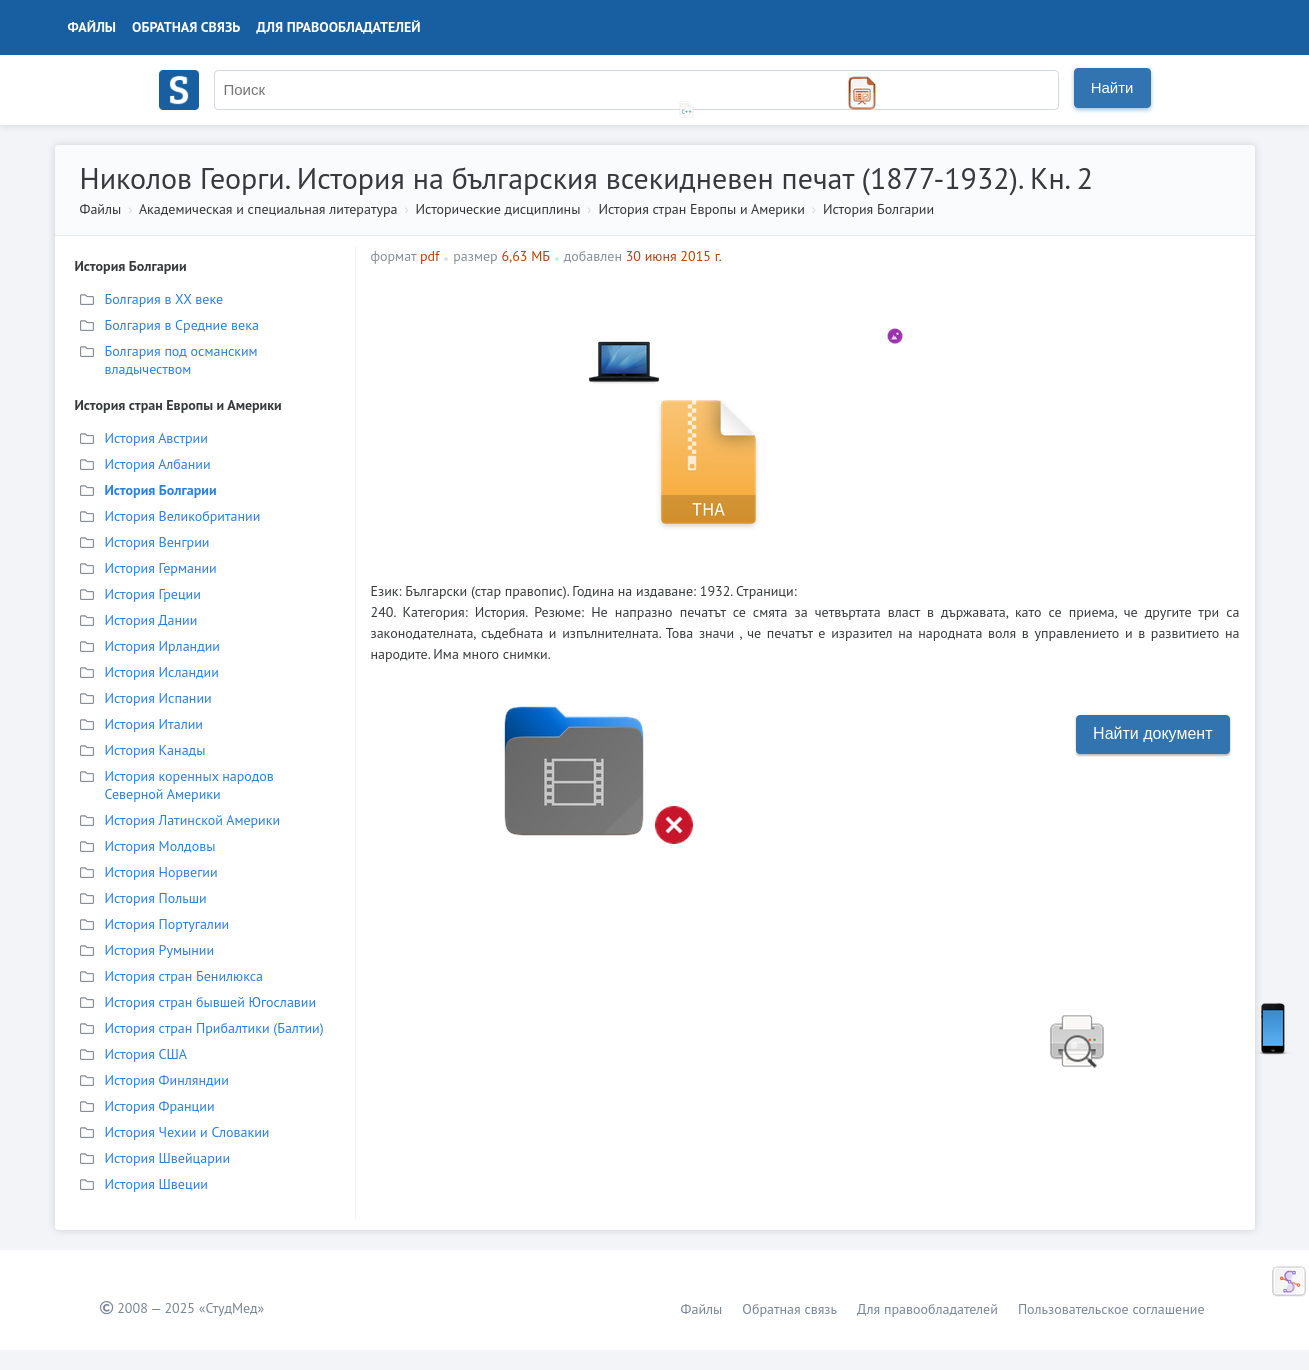 This screenshot has width=1309, height=1370. What do you see at coordinates (708, 464) in the screenshot?
I see `a compressed archive file in THA format` at bounding box center [708, 464].